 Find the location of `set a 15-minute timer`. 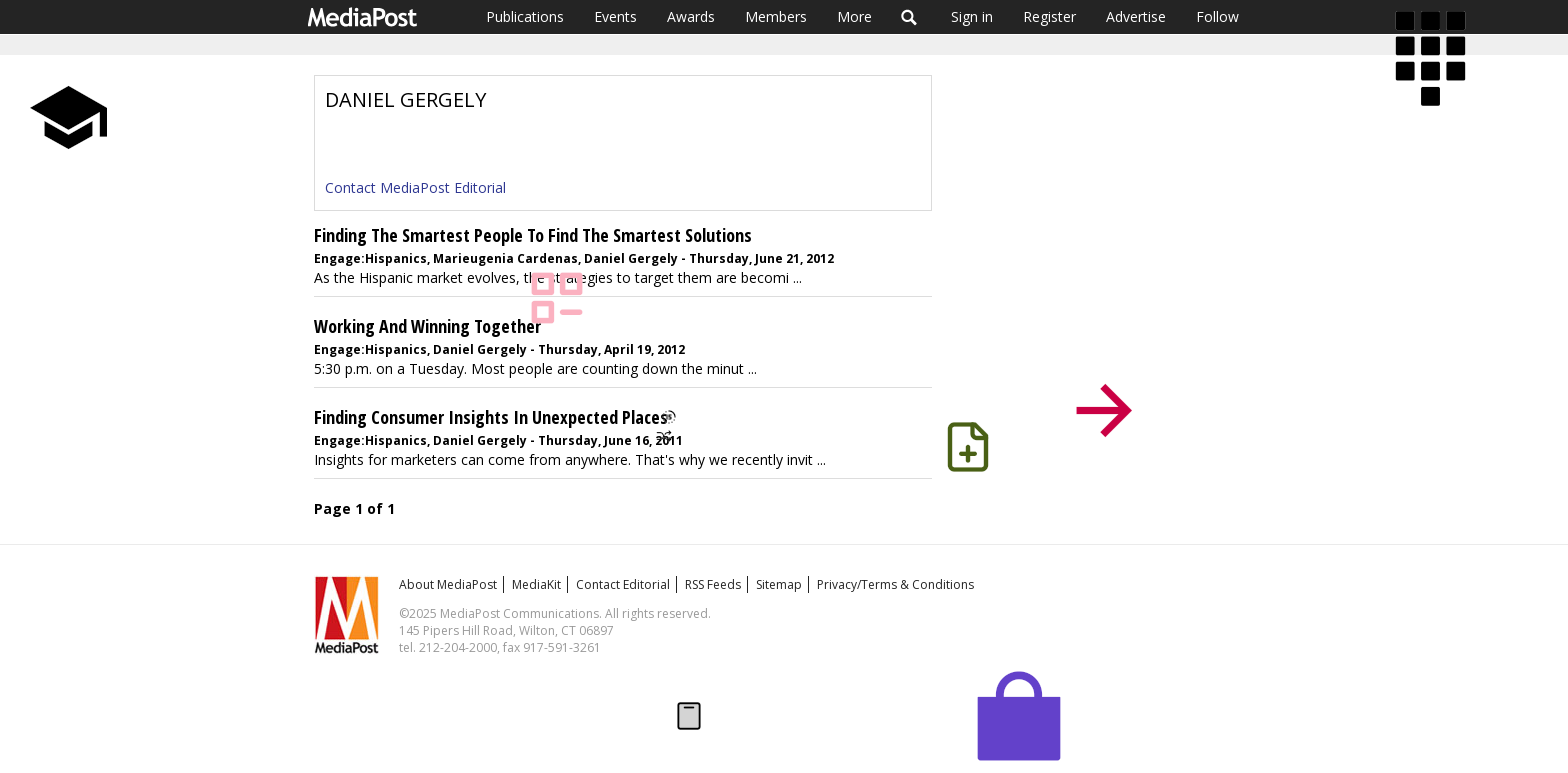

set a 15-minute timer is located at coordinates (669, 417).